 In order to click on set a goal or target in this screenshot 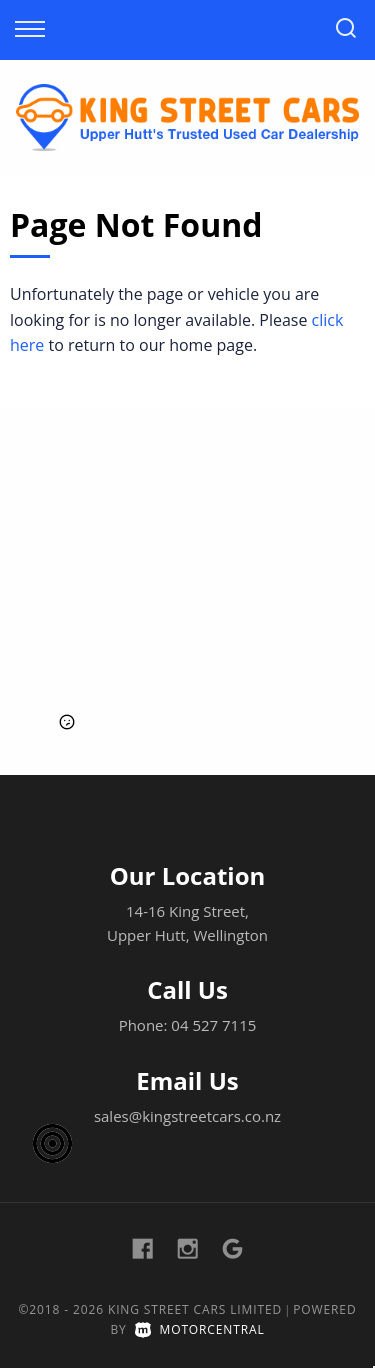, I will do `click(52, 1143)`.